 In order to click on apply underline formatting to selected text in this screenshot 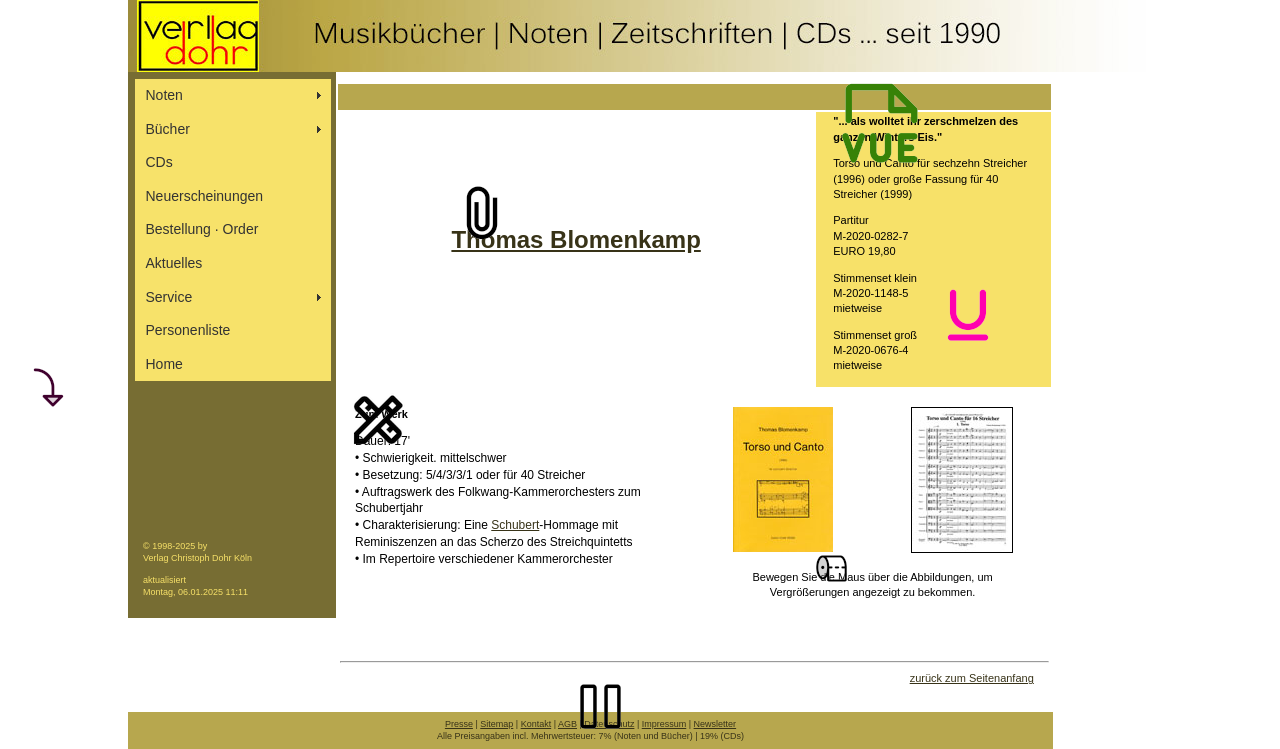, I will do `click(968, 312)`.